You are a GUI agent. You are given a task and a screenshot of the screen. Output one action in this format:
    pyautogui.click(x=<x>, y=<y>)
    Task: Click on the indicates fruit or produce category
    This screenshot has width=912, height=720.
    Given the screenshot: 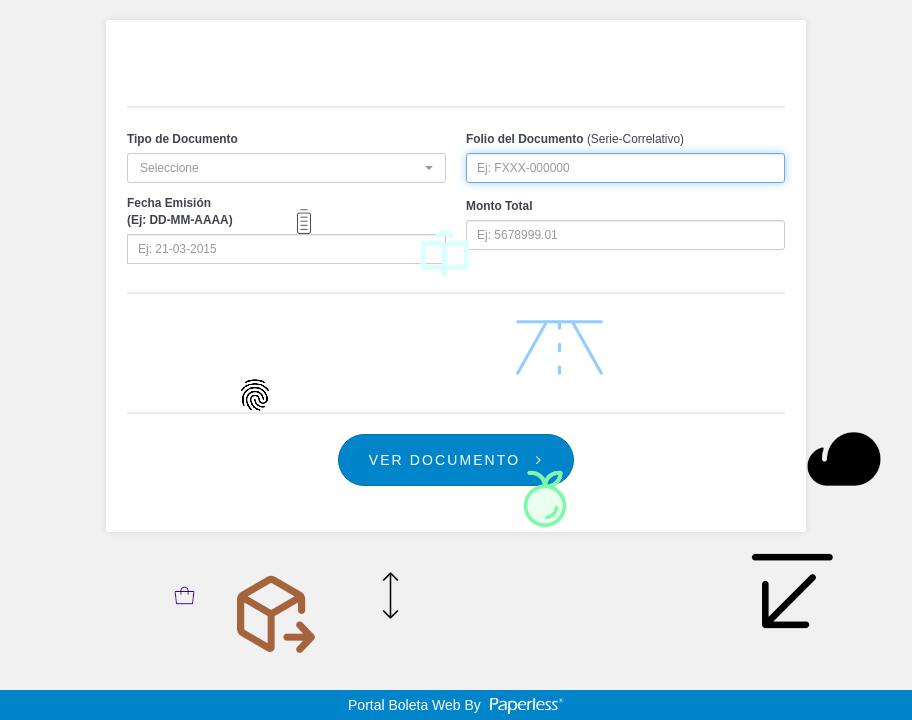 What is the action you would take?
    pyautogui.click(x=545, y=500)
    